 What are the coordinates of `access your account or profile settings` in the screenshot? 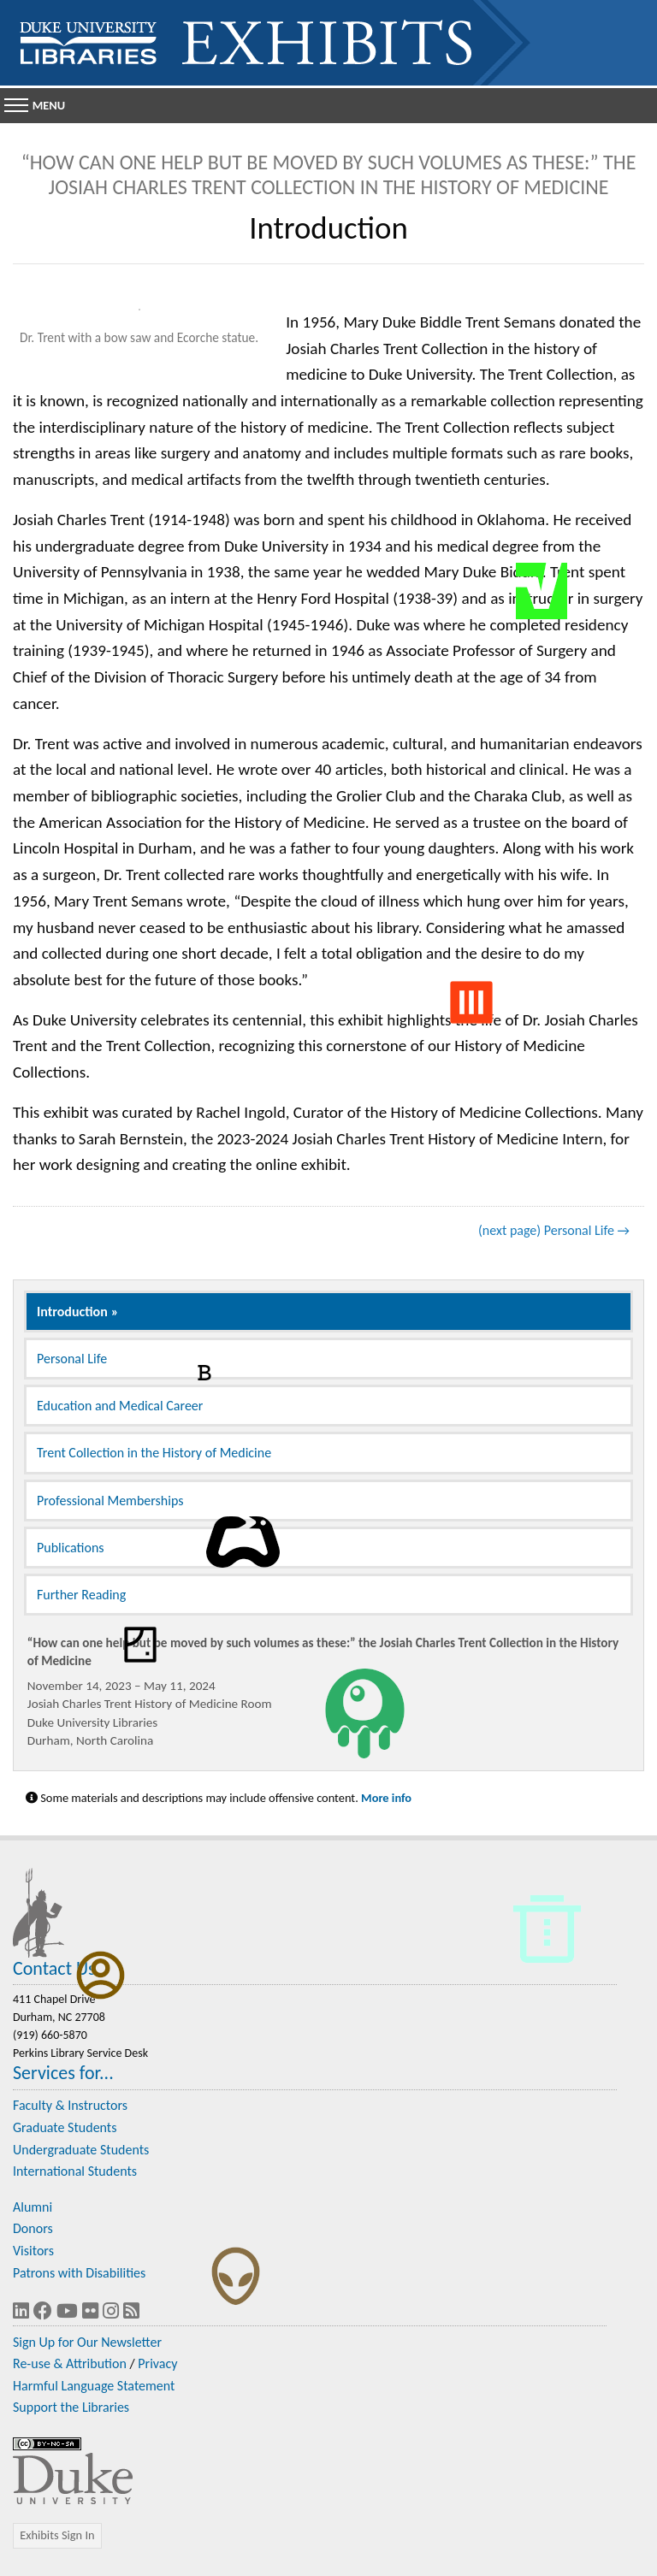 It's located at (100, 1975).